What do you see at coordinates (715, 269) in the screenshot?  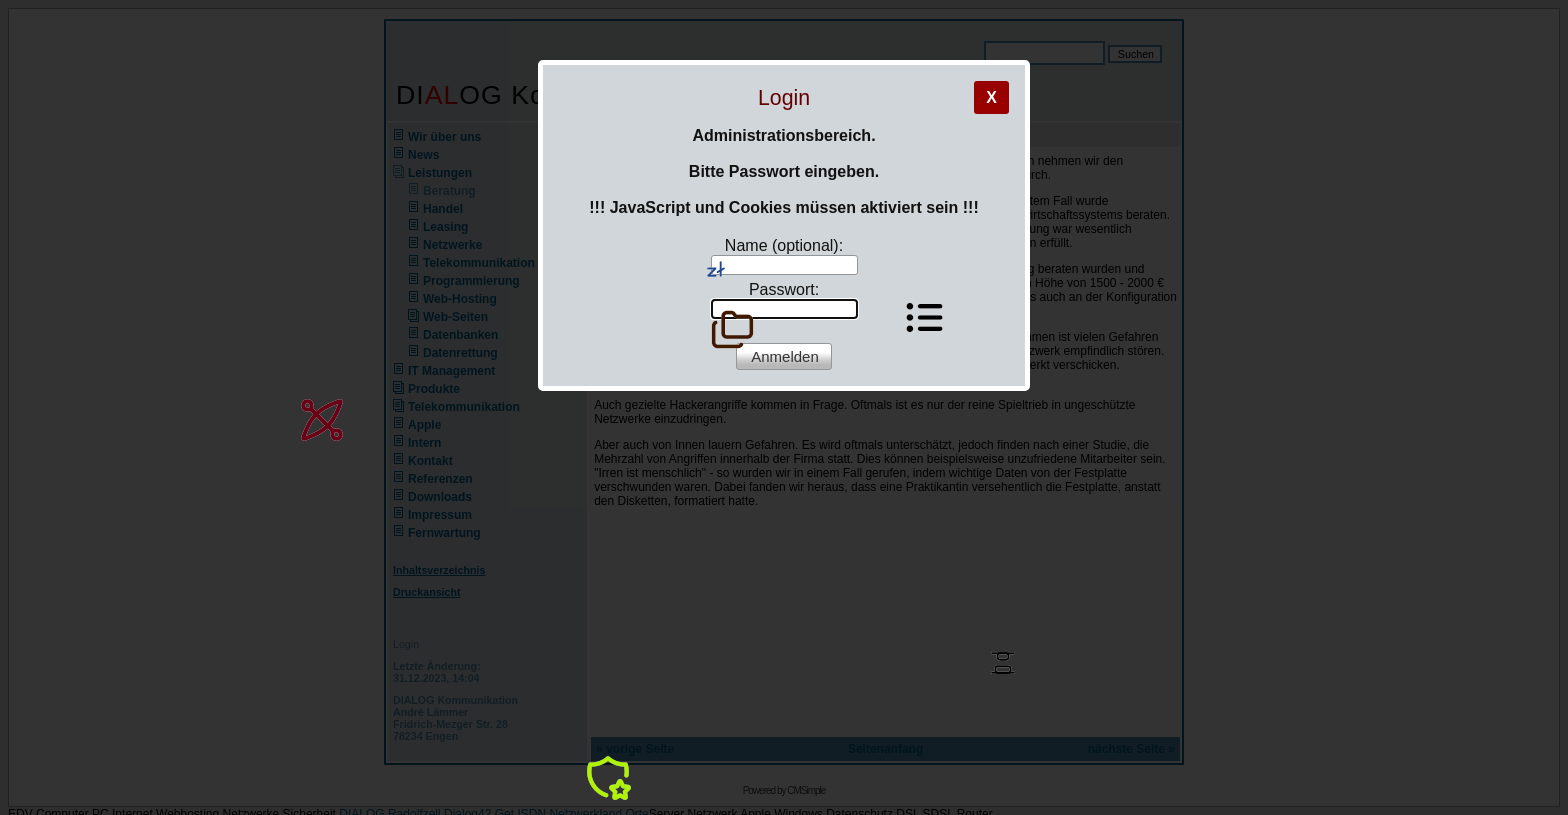 I see `indicates price or amount in Polish złoty` at bounding box center [715, 269].